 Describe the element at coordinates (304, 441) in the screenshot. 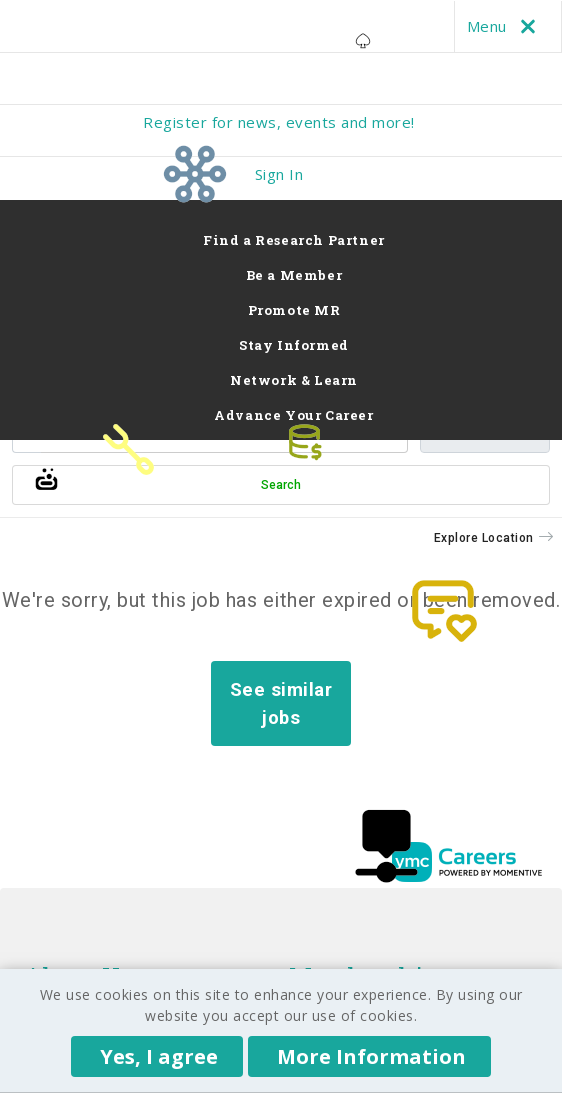

I see `view database pricing or costs` at that location.